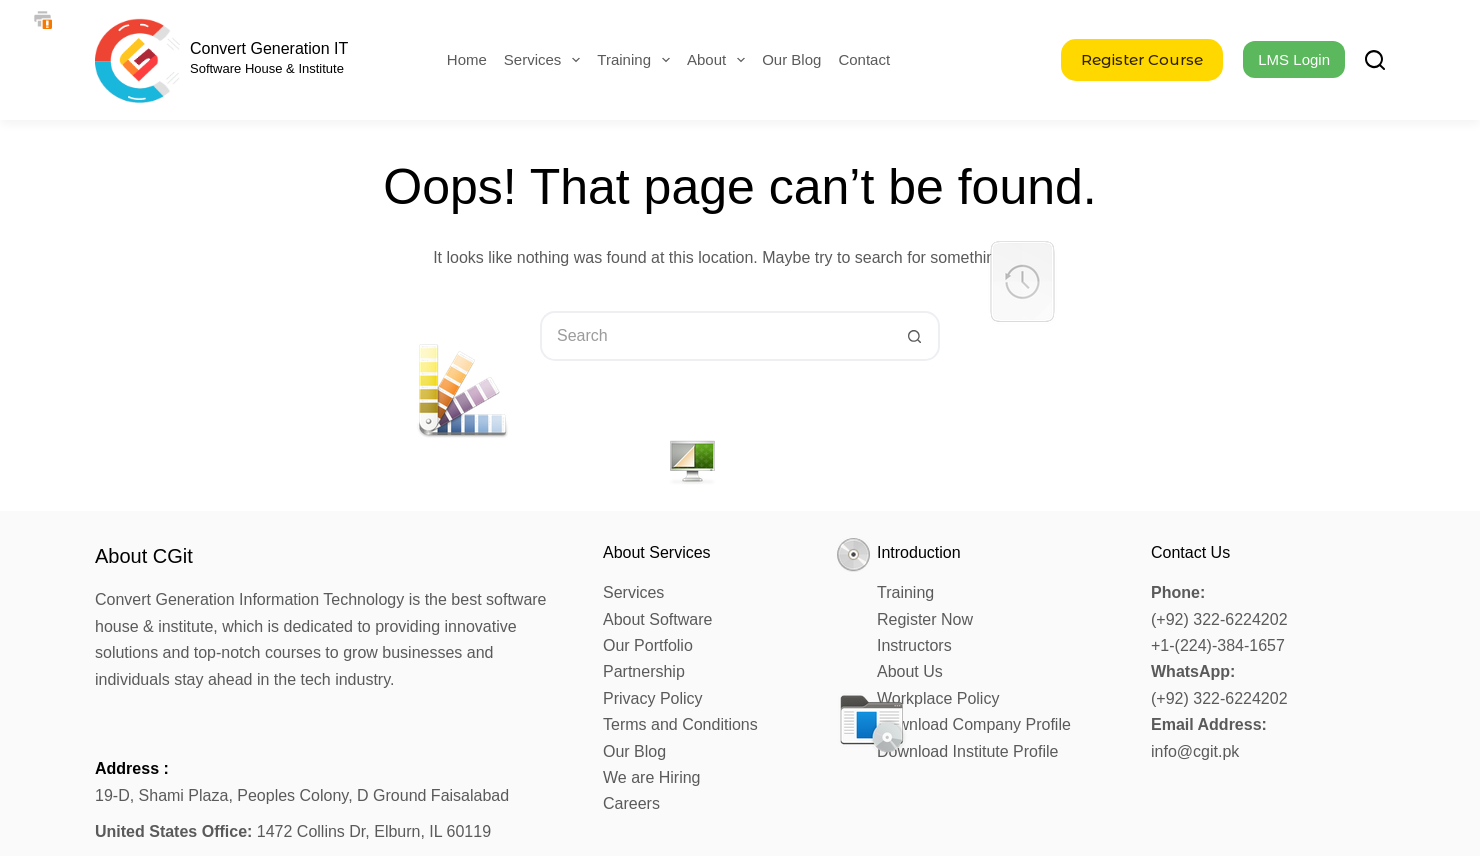  Describe the element at coordinates (42, 19) in the screenshot. I see `indicates a printer warning or issue` at that location.